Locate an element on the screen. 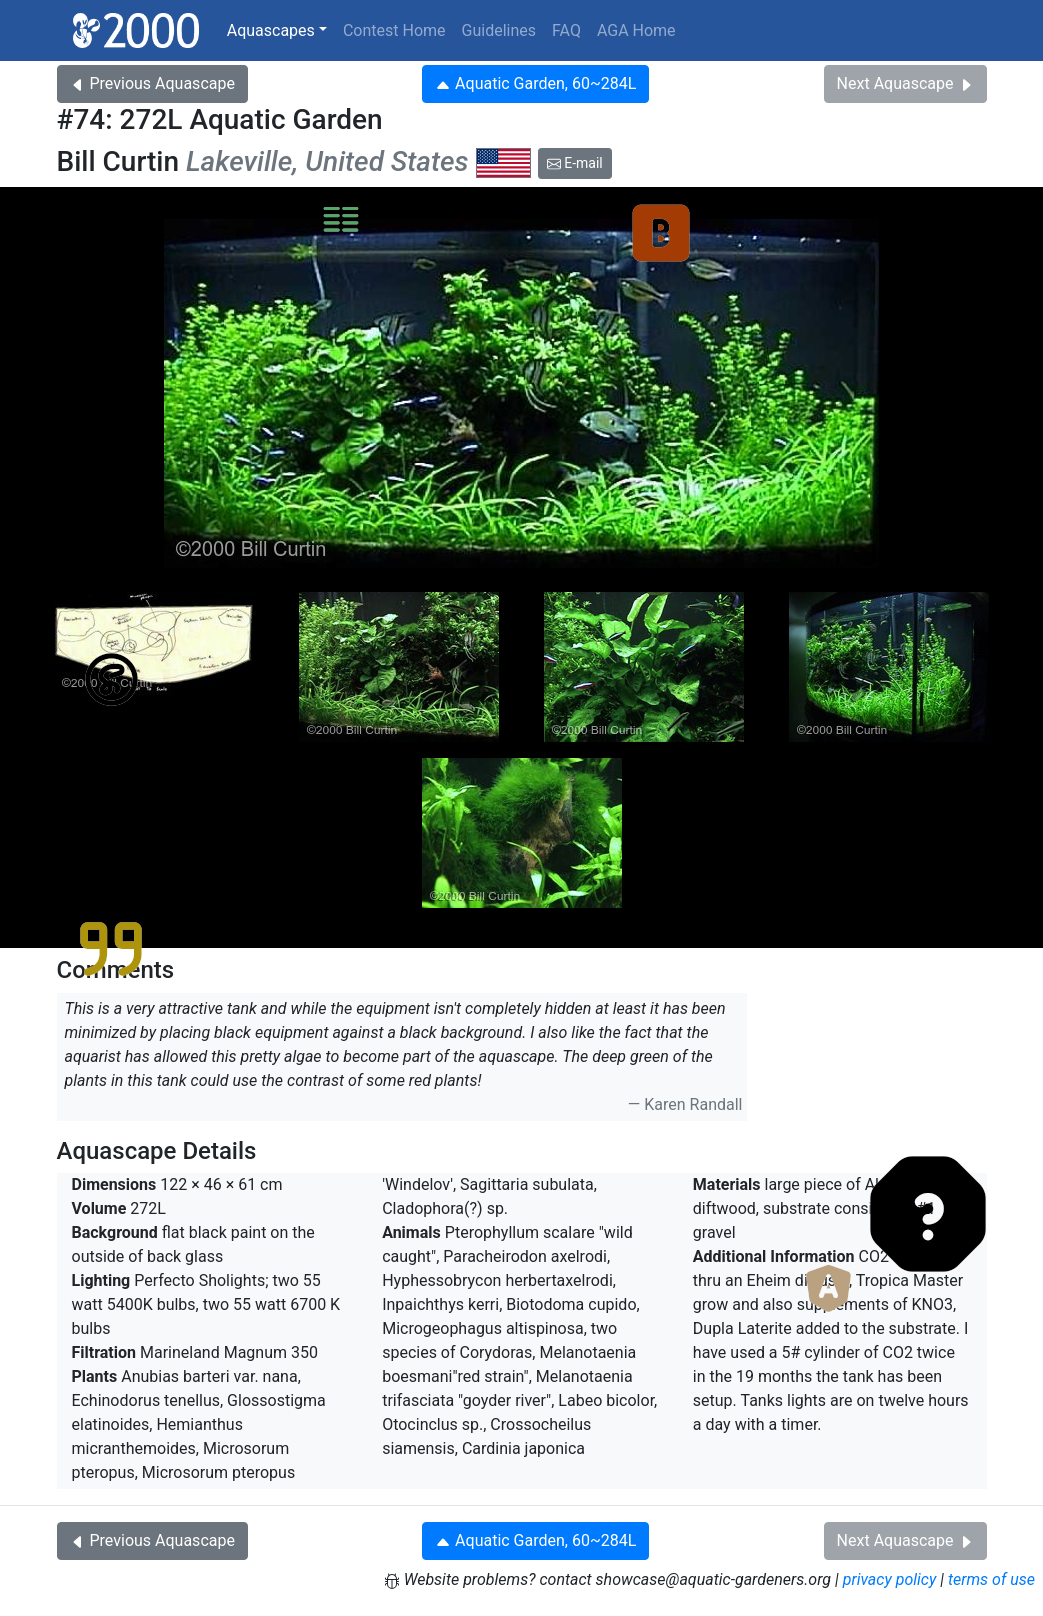 The height and width of the screenshot is (1616, 1043). access help or support options is located at coordinates (928, 1214).